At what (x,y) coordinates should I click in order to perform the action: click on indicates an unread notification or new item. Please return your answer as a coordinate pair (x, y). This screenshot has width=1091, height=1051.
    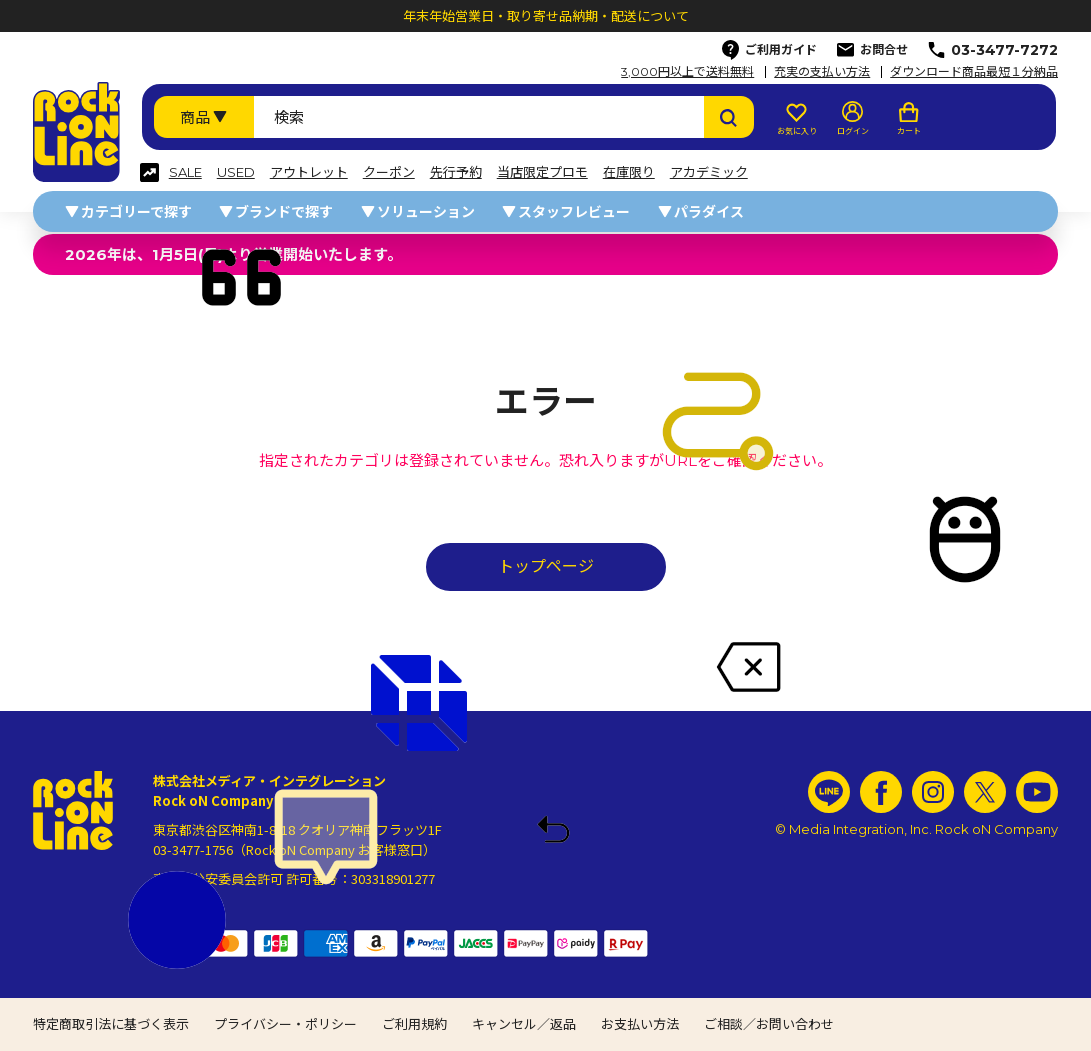
    Looking at the image, I should click on (177, 920).